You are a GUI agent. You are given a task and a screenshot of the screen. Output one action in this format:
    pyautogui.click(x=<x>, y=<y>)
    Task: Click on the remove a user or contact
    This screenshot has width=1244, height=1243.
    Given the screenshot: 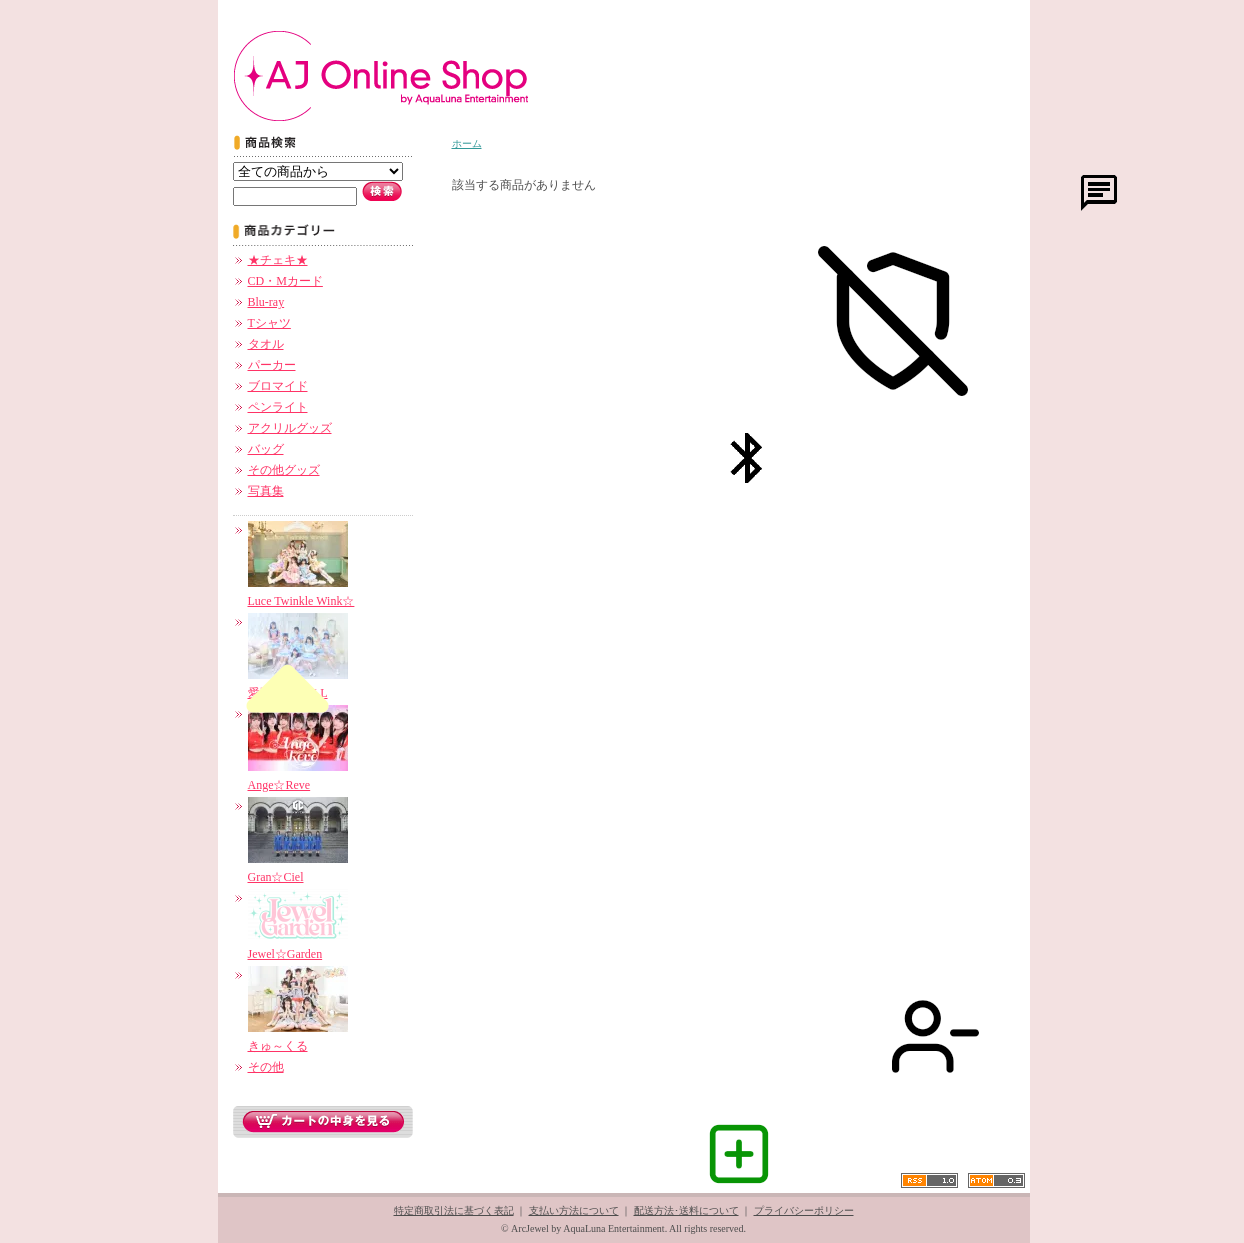 What is the action you would take?
    pyautogui.click(x=935, y=1036)
    